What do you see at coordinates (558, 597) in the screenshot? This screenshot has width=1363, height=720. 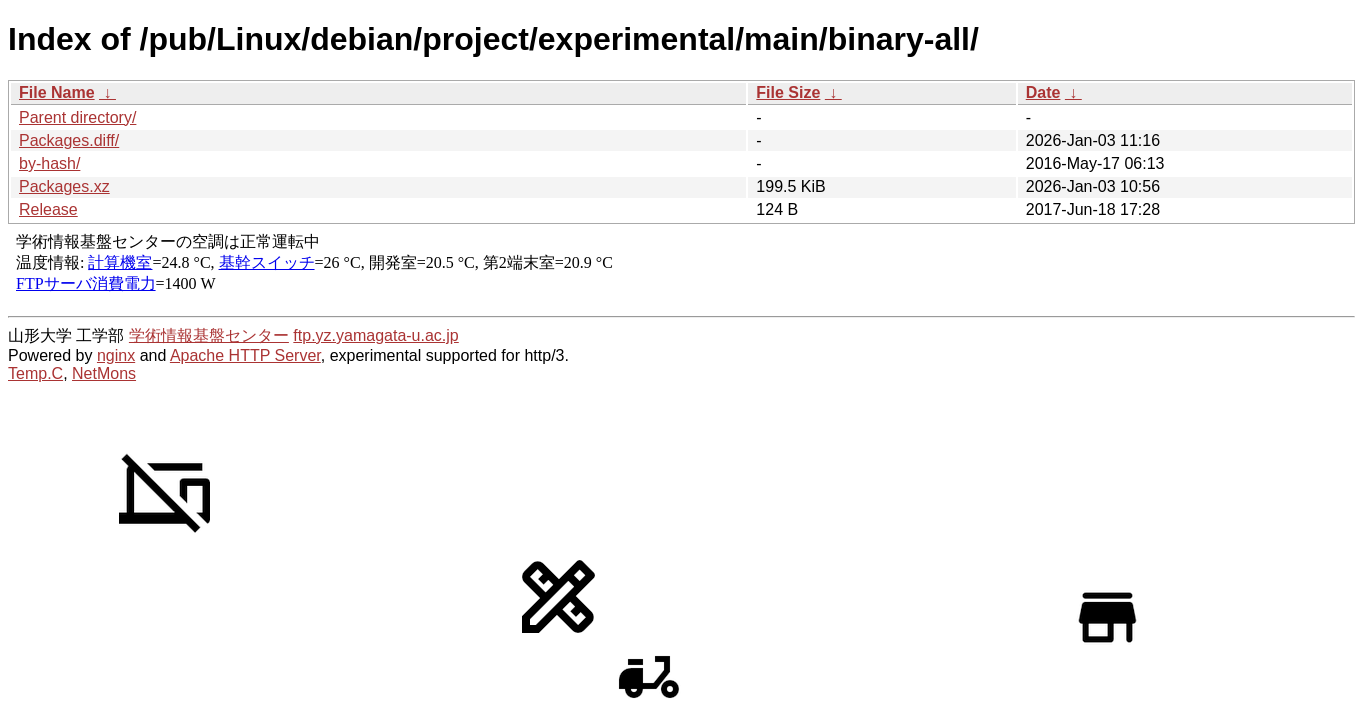 I see `access design tools and services` at bounding box center [558, 597].